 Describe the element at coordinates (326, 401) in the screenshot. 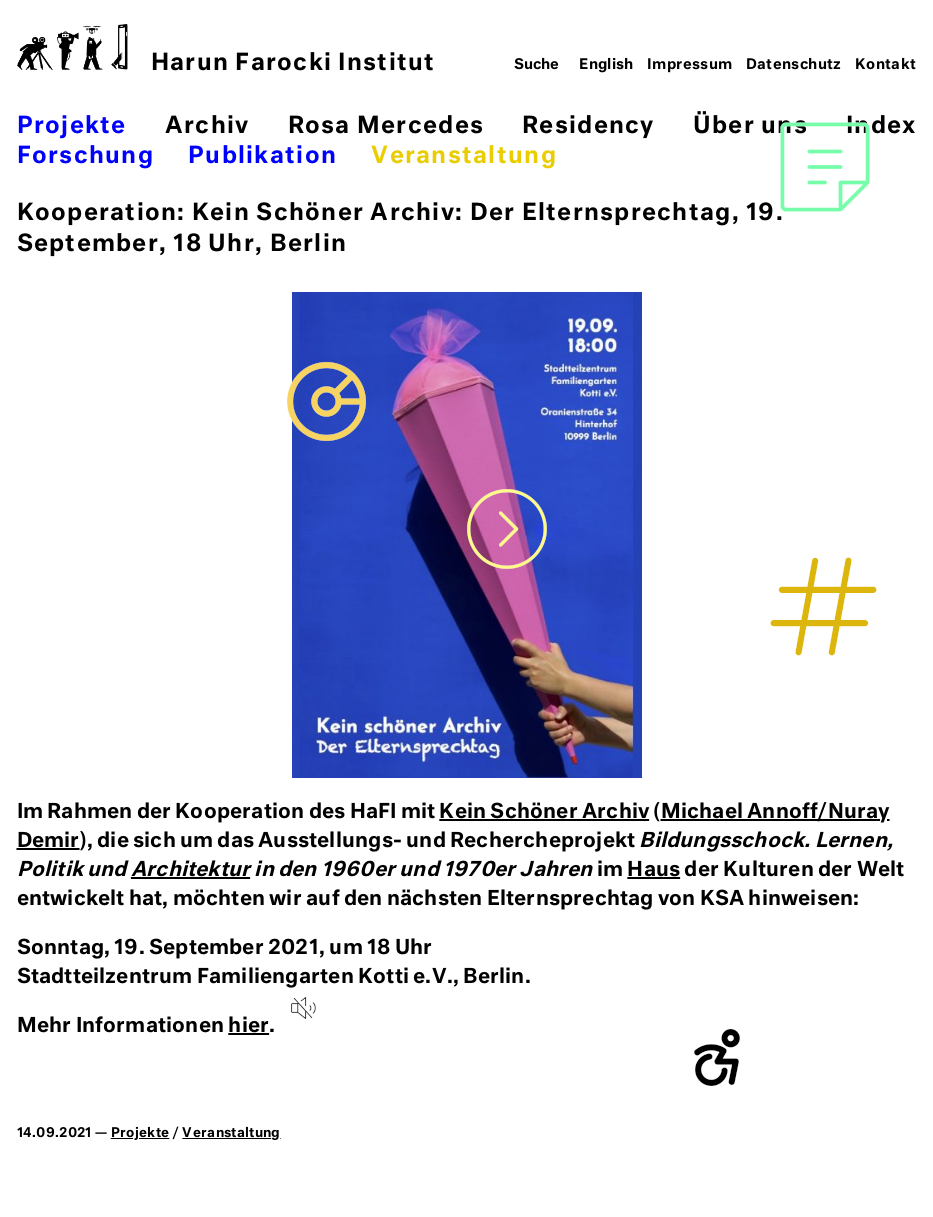

I see `play or access music library` at that location.